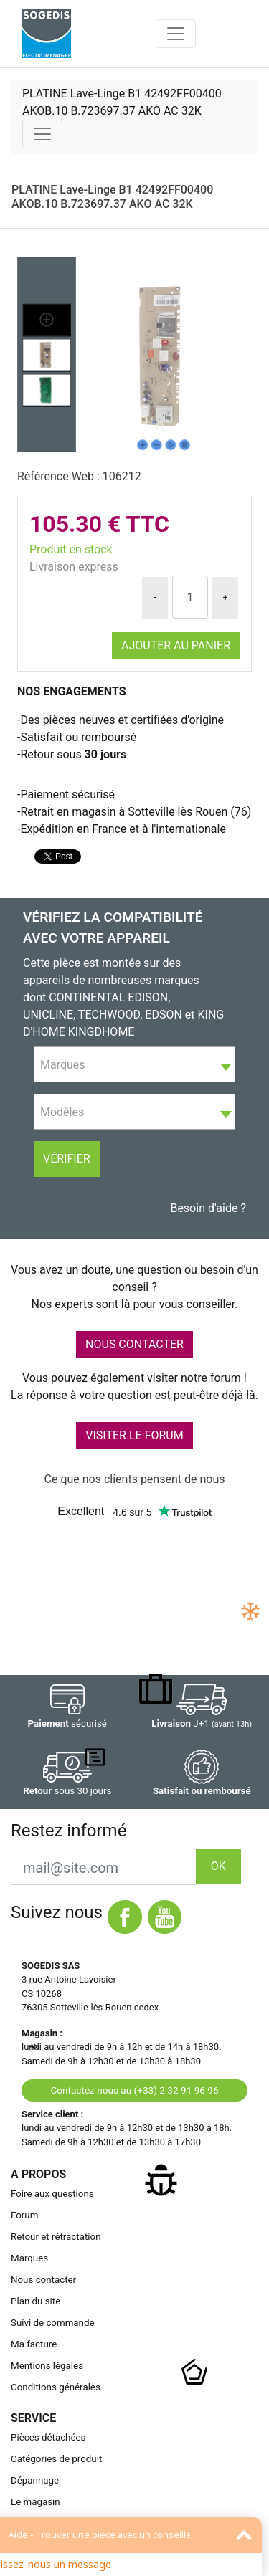  I want to click on switch to timeline view, so click(95, 1757).